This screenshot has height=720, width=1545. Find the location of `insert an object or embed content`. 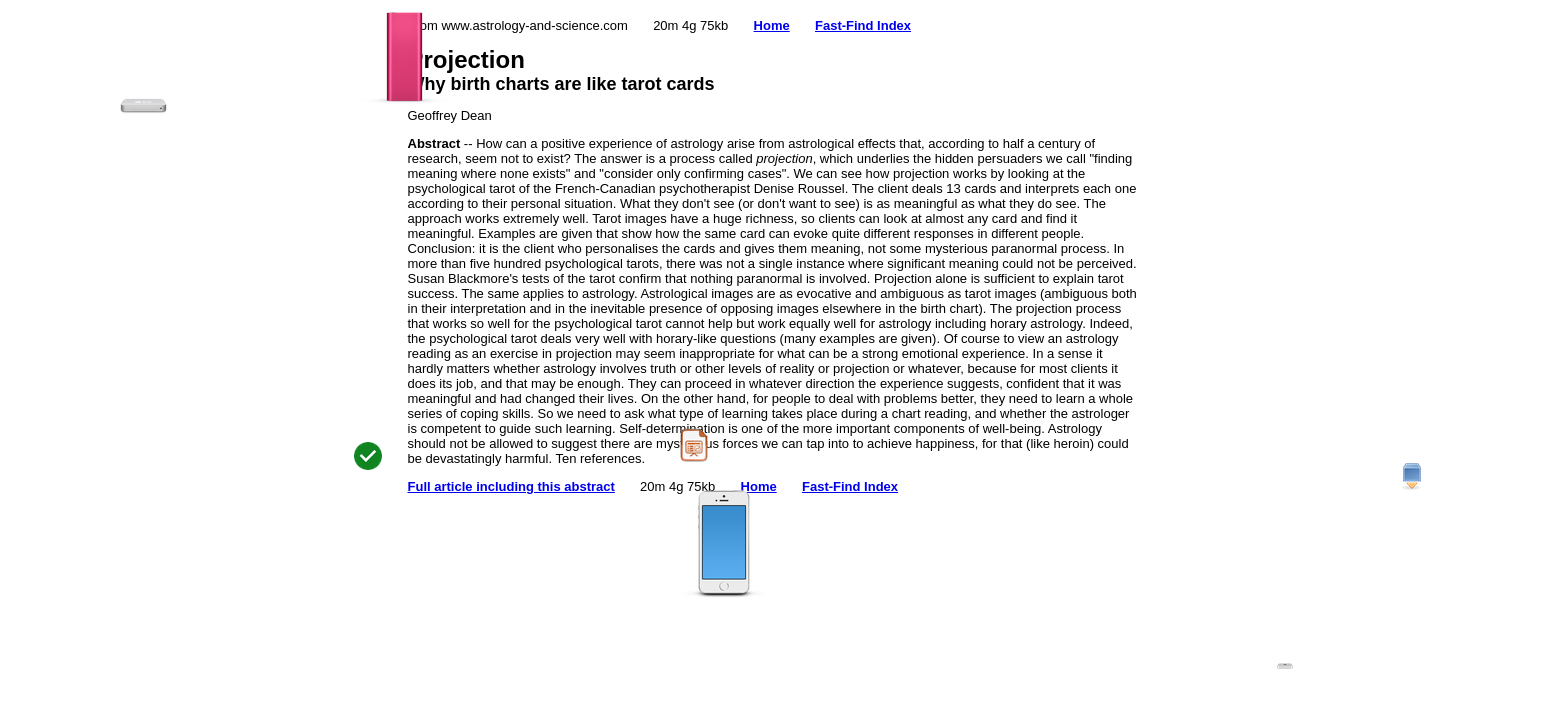

insert an object or embed content is located at coordinates (1412, 477).